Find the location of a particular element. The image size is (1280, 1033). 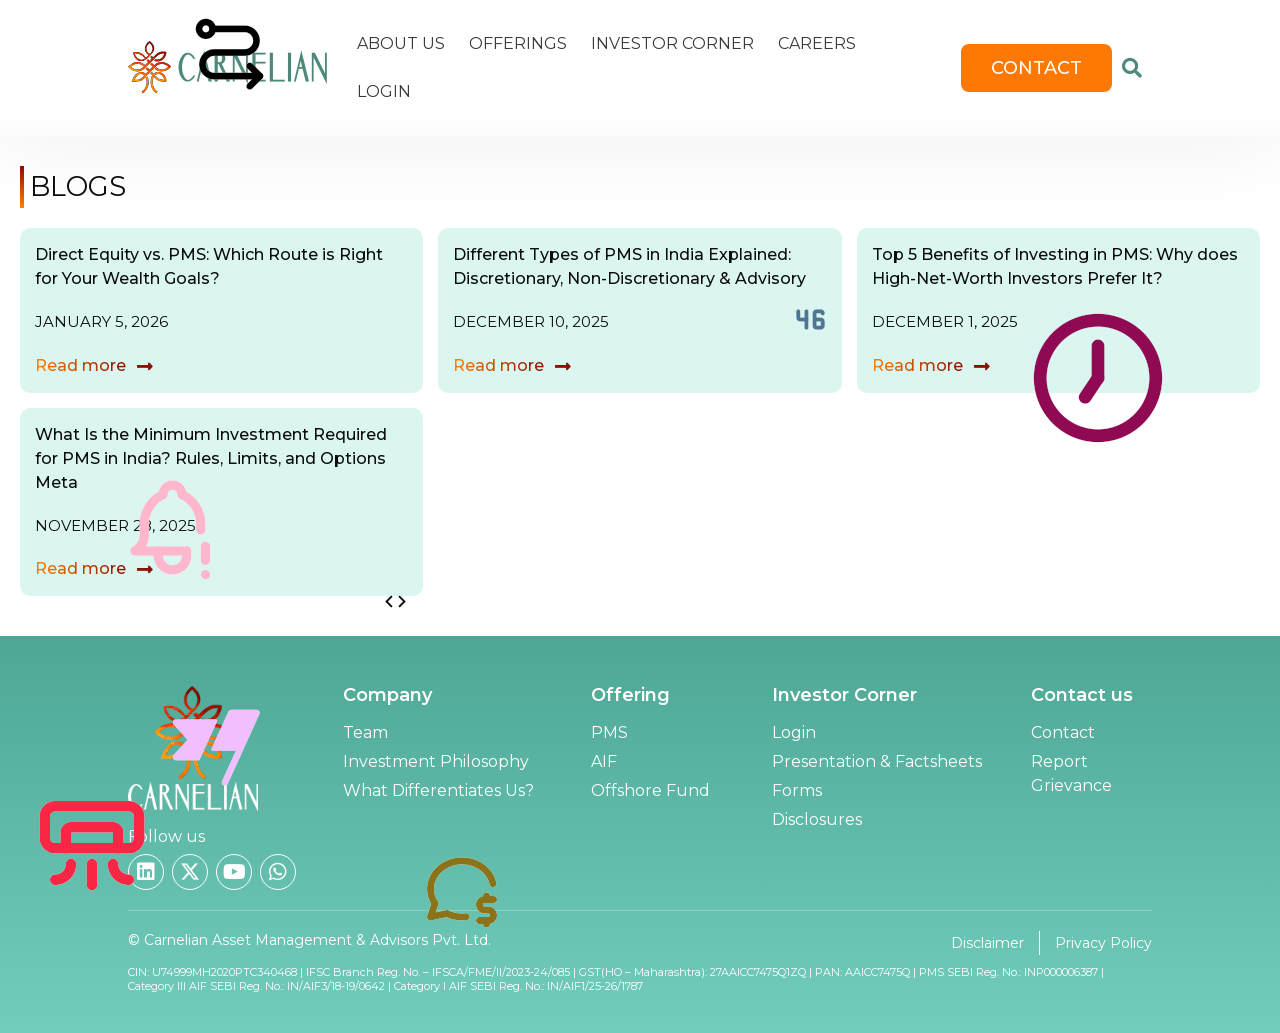

toggle air conditioning controls is located at coordinates (92, 843).